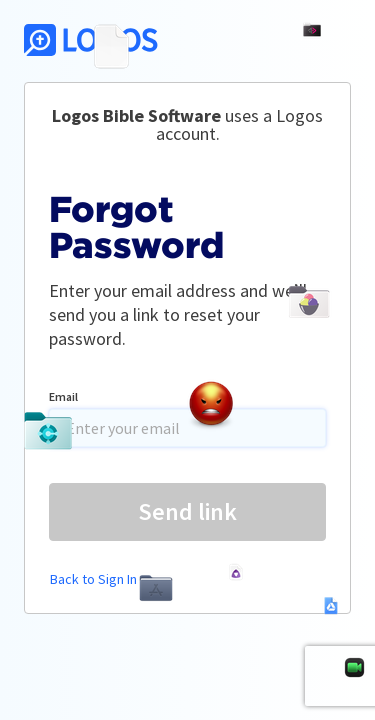 This screenshot has height=720, width=375. I want to click on open facetime app, so click(354, 667).